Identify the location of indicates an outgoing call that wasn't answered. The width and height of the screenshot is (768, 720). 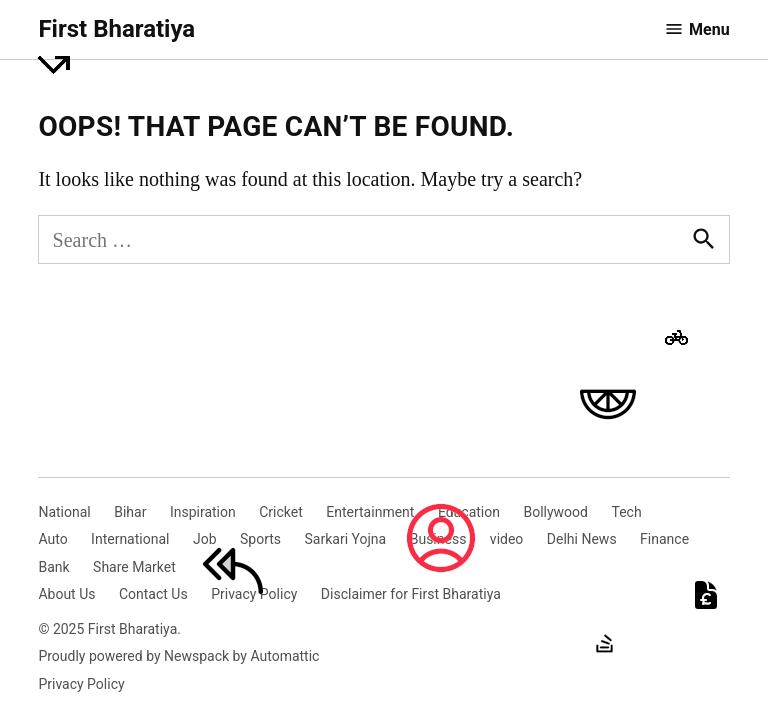
(53, 64).